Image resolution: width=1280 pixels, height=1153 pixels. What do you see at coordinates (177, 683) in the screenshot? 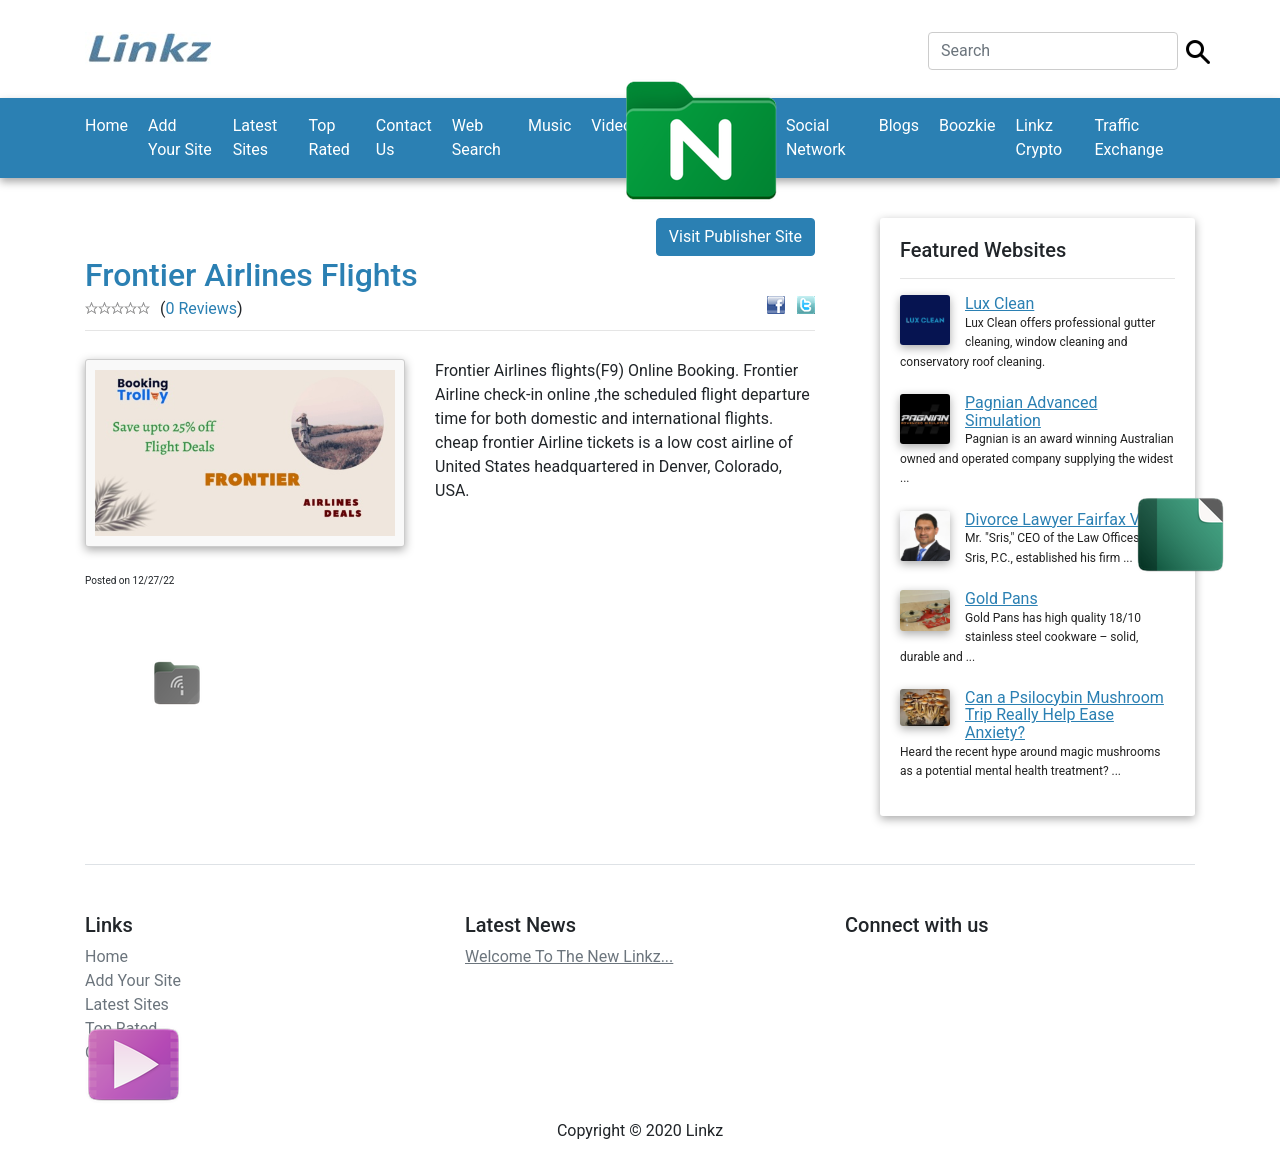
I see `open insync cloud sync folder` at bounding box center [177, 683].